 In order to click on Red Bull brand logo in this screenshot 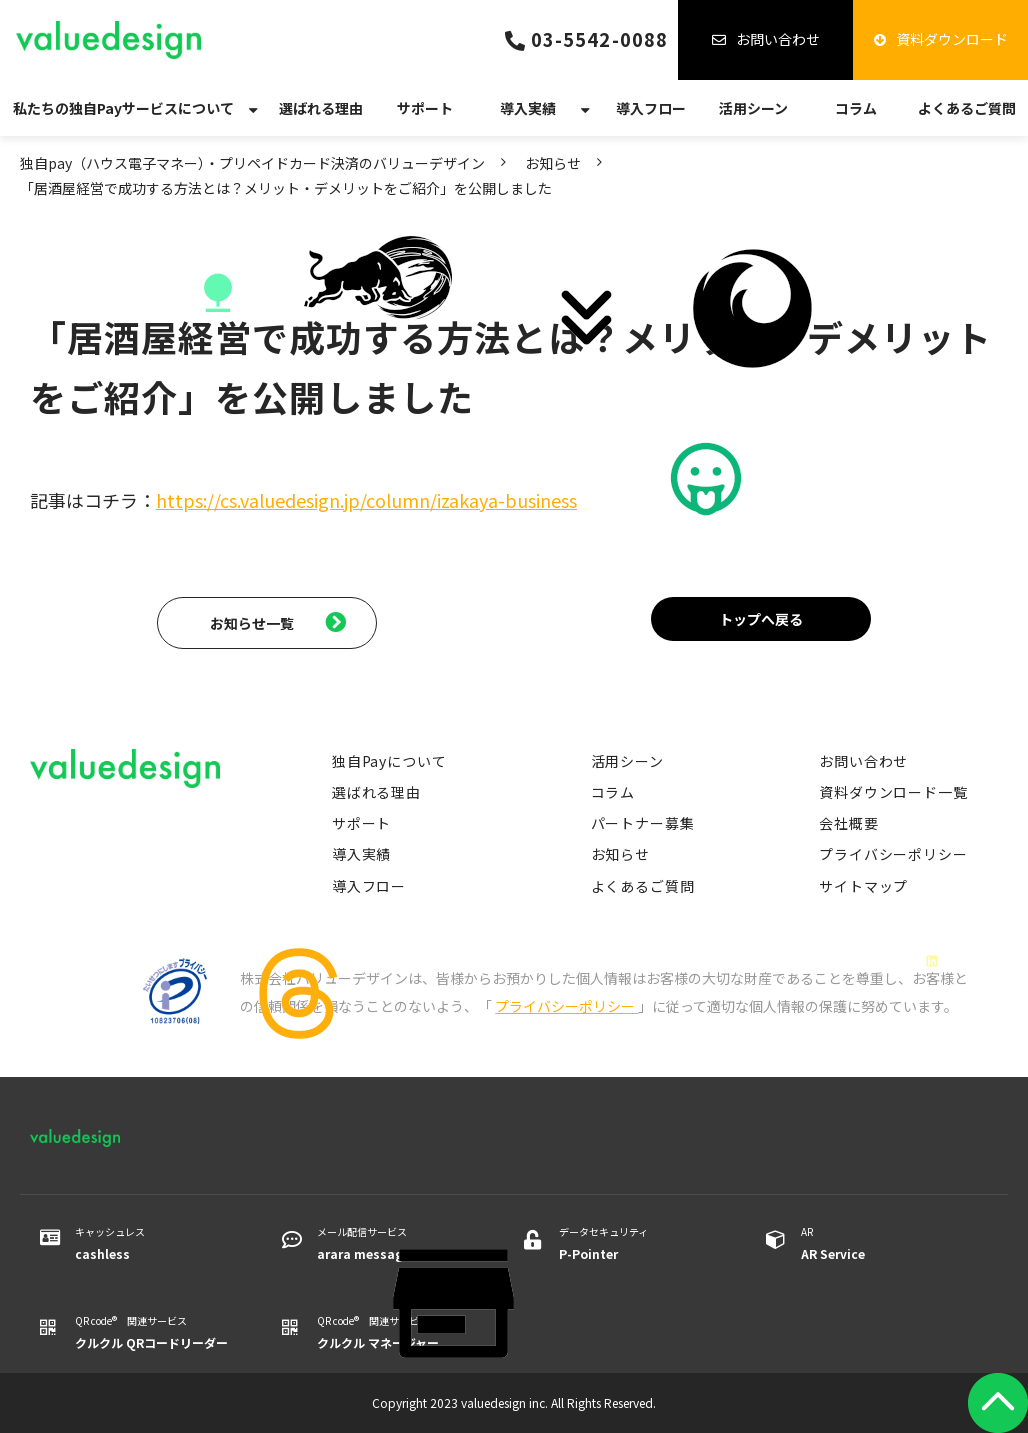, I will do `click(378, 278)`.